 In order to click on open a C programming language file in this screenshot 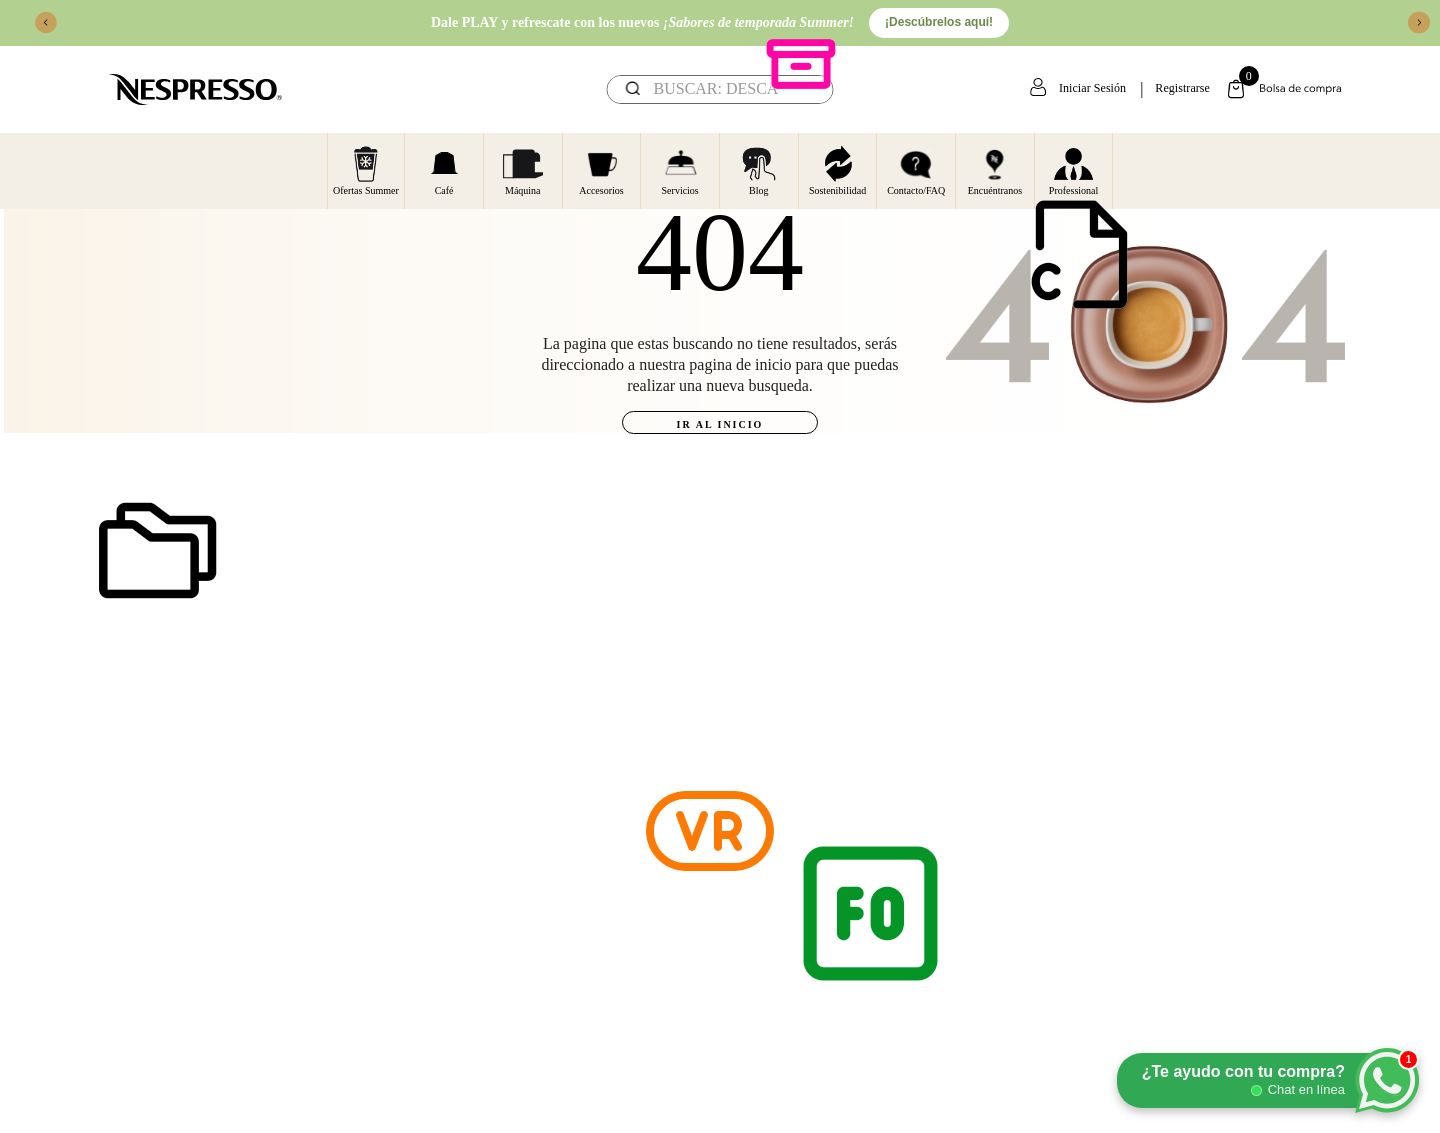, I will do `click(1081, 254)`.